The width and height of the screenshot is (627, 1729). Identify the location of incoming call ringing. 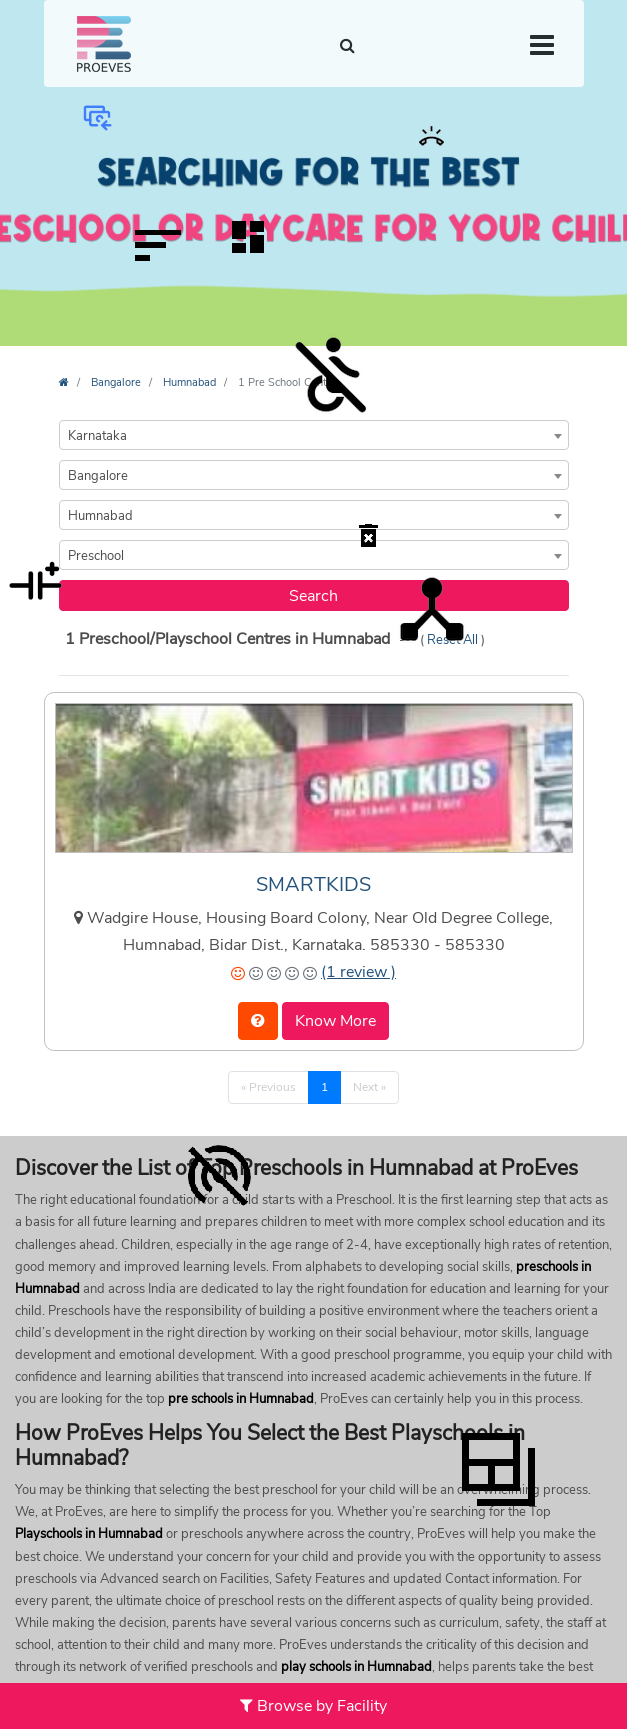
(431, 136).